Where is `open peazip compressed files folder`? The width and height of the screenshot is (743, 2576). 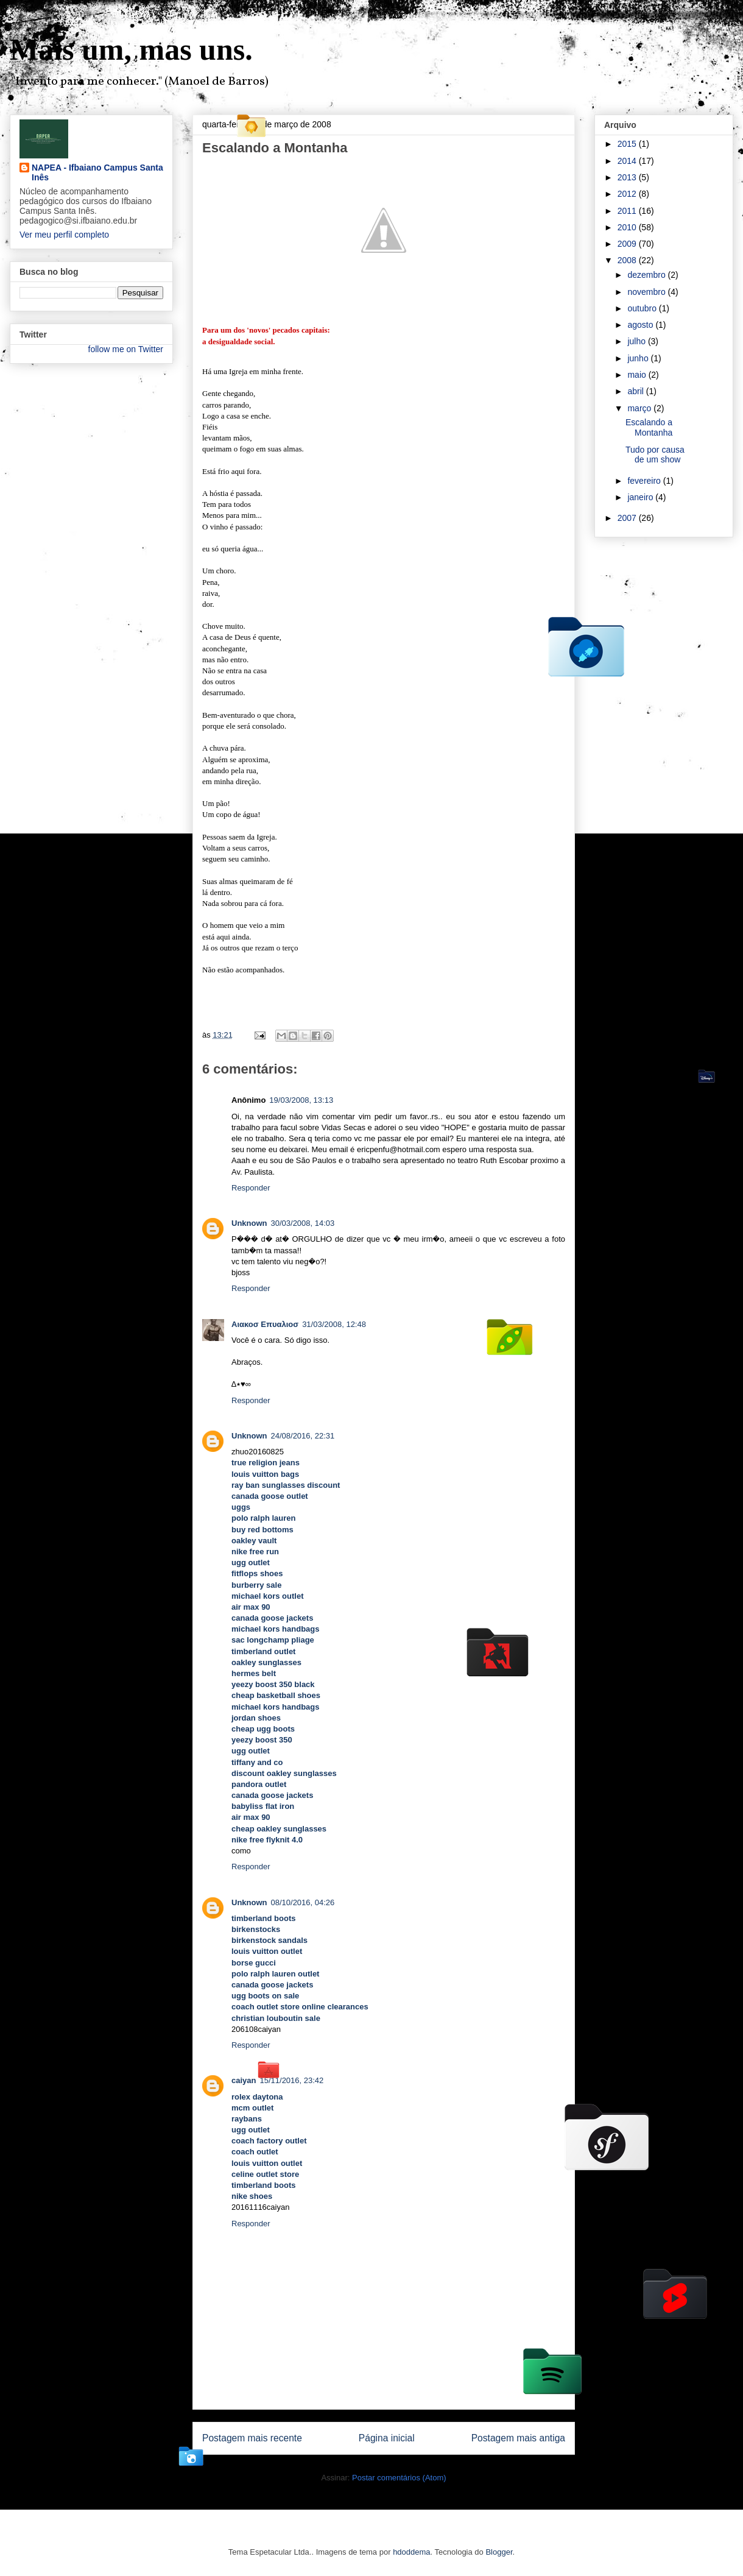 open peazip compressed files folder is located at coordinates (509, 1338).